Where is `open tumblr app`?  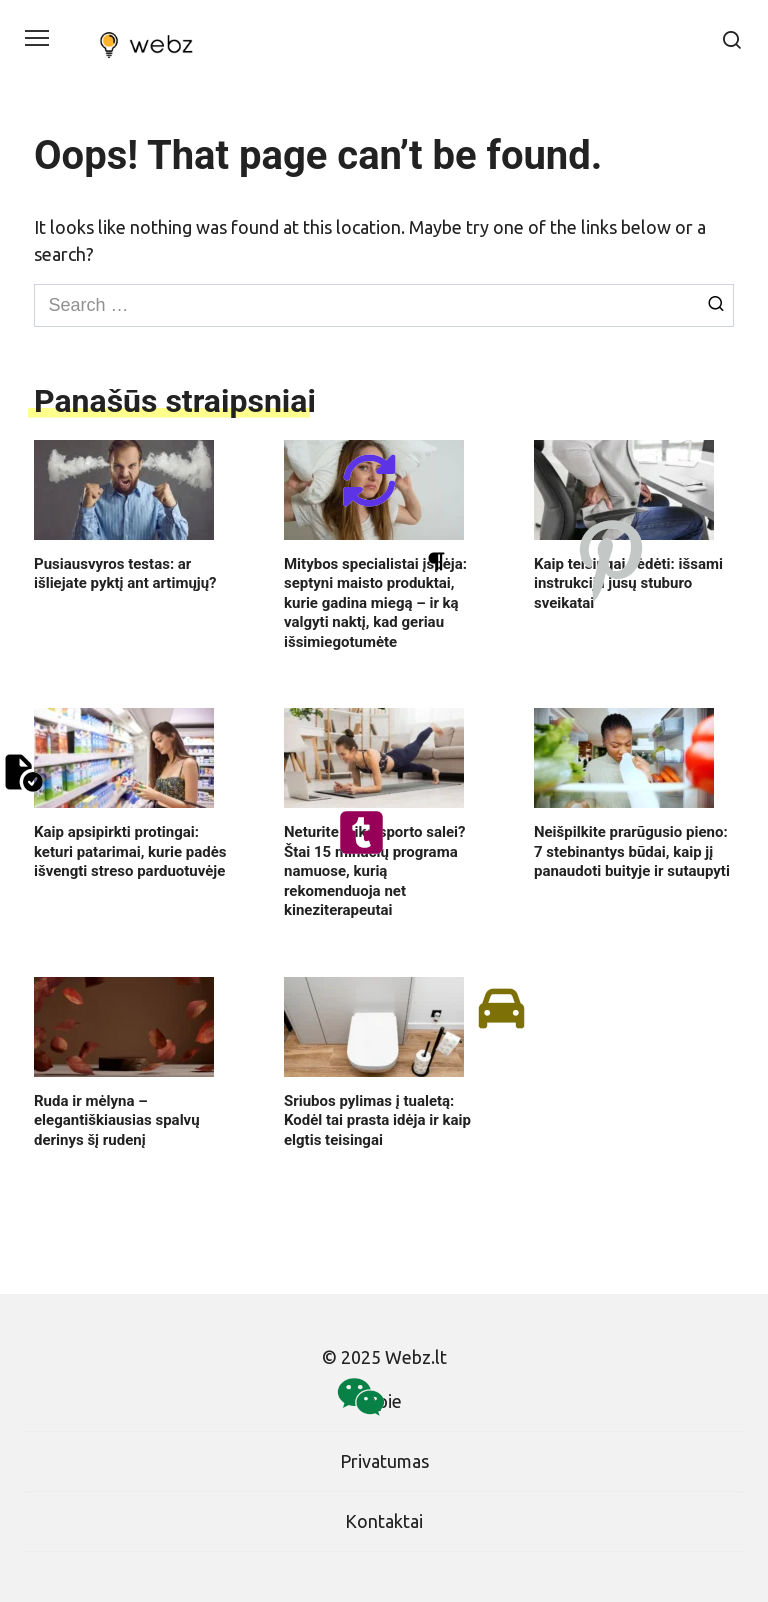 open tumblr app is located at coordinates (361, 832).